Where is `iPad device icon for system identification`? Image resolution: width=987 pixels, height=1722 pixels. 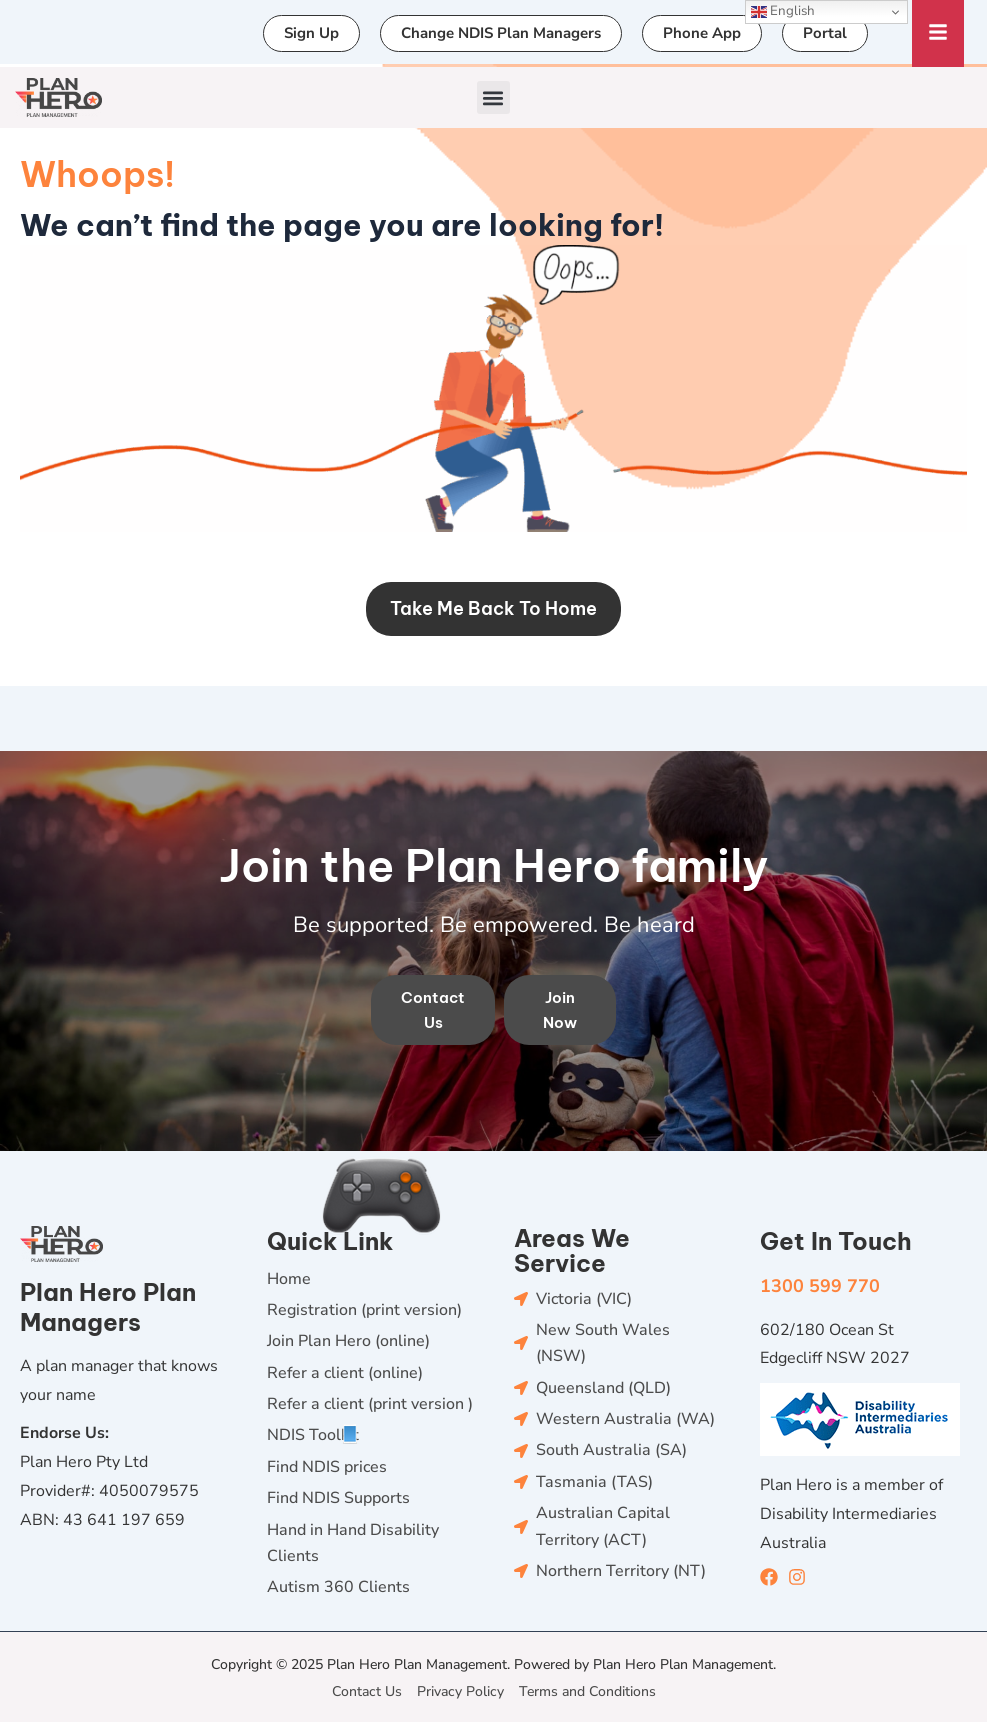 iPad device icon for system identification is located at coordinates (350, 1434).